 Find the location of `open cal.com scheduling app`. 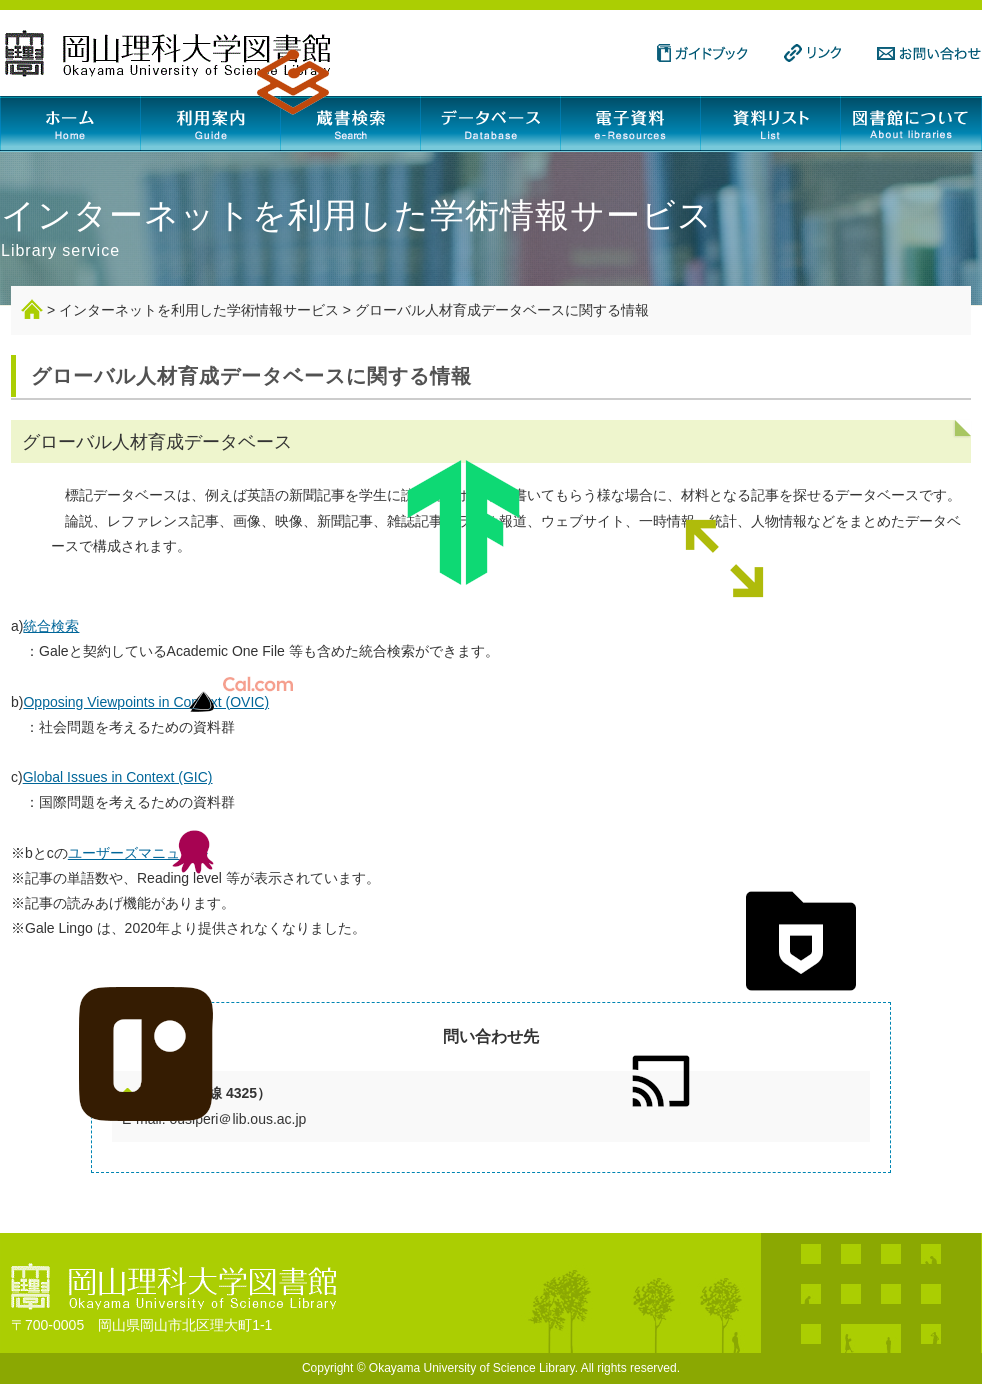

open cal.com scheduling app is located at coordinates (258, 684).